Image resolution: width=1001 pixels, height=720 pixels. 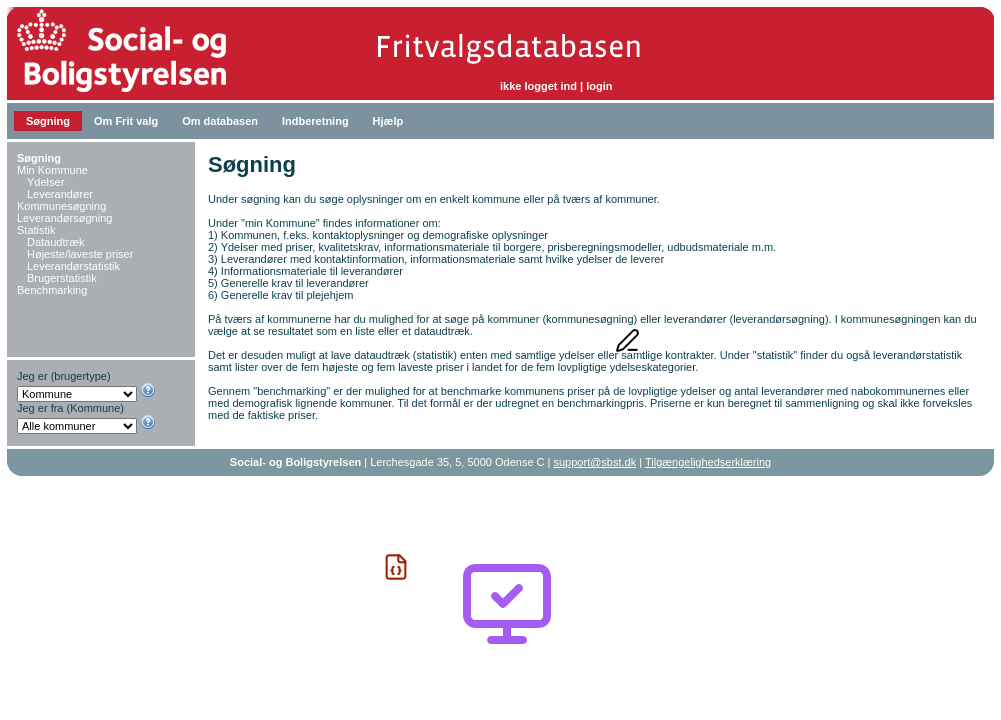 I want to click on view or open a JSON file, so click(x=396, y=567).